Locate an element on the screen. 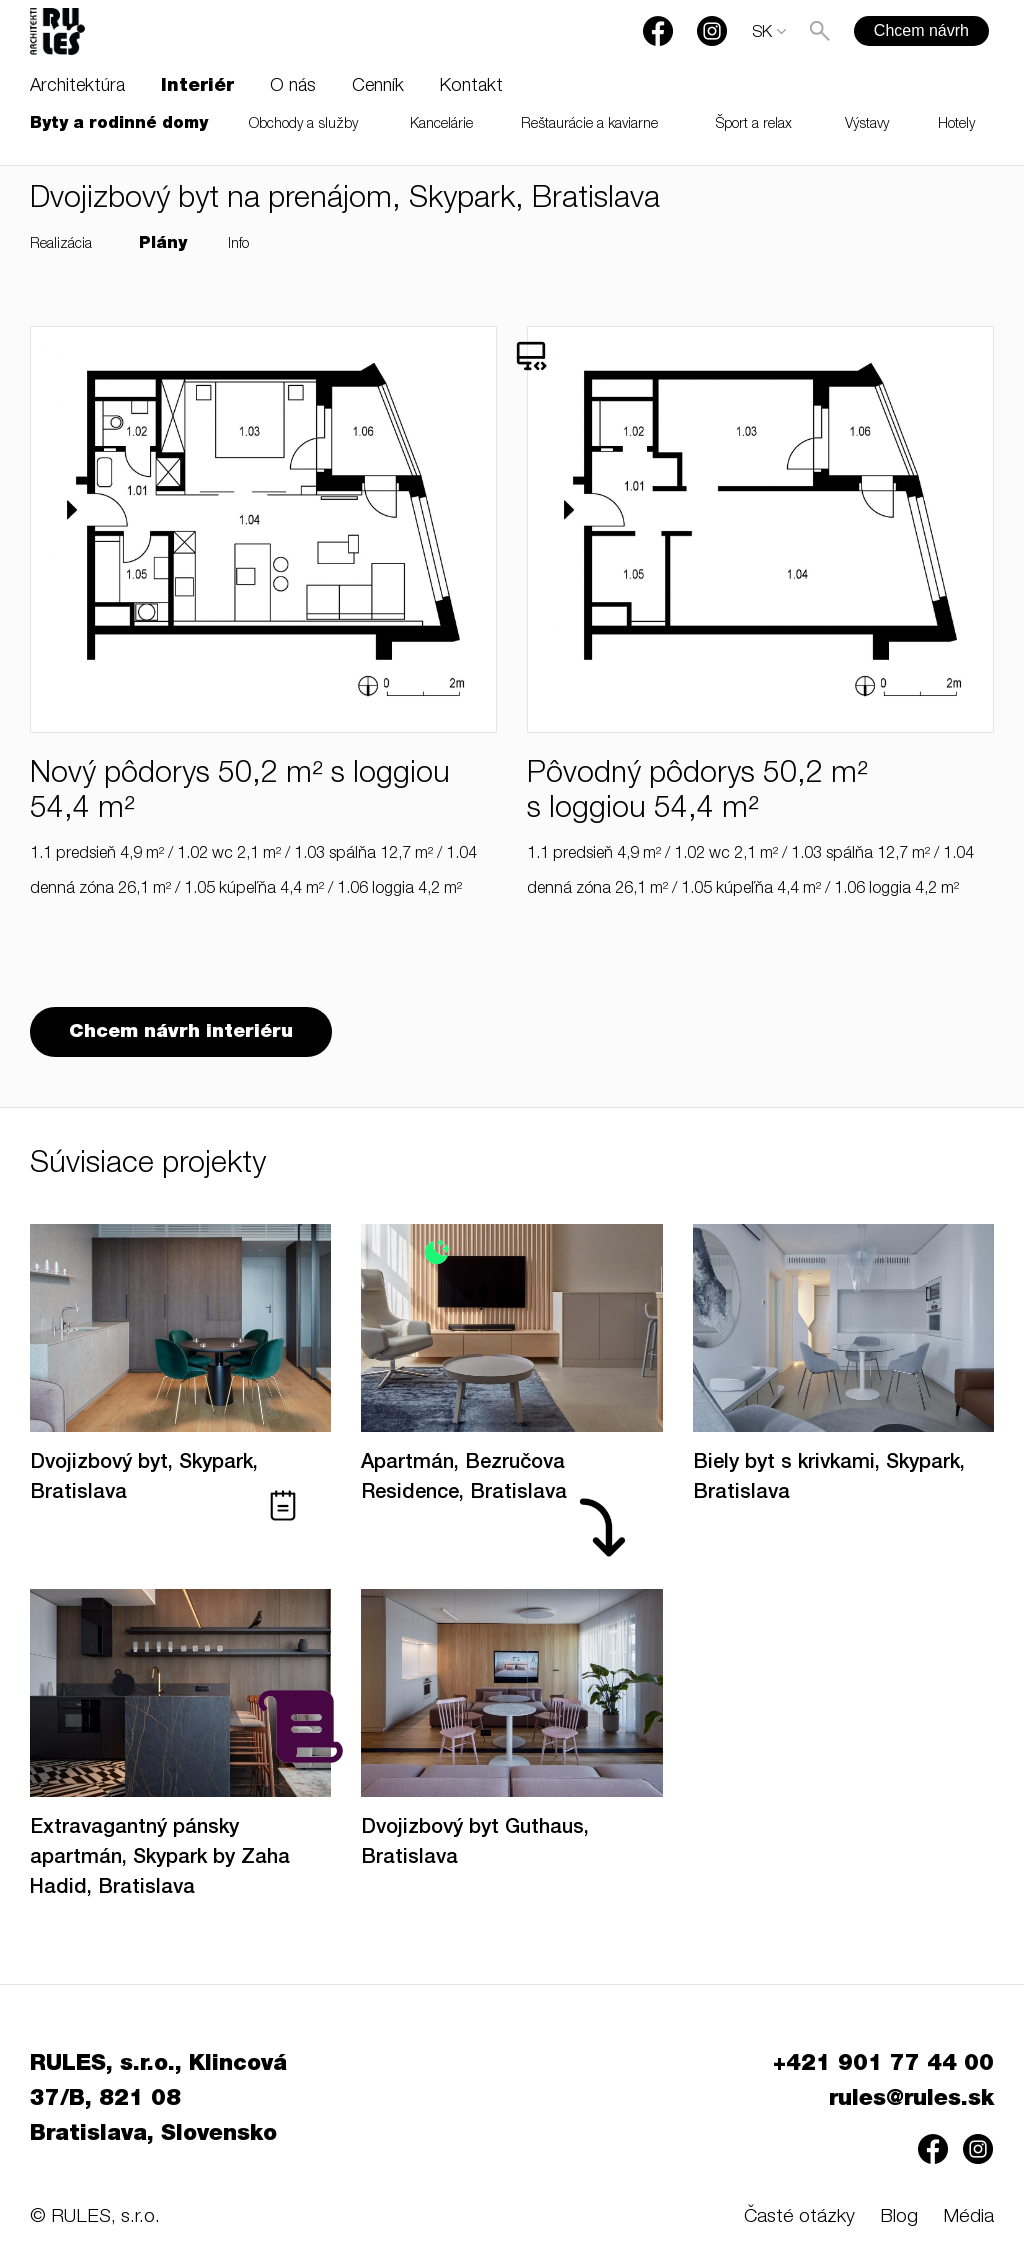 Image resolution: width=1024 pixels, height=2262 pixels. open notepad or notes app is located at coordinates (283, 1506).